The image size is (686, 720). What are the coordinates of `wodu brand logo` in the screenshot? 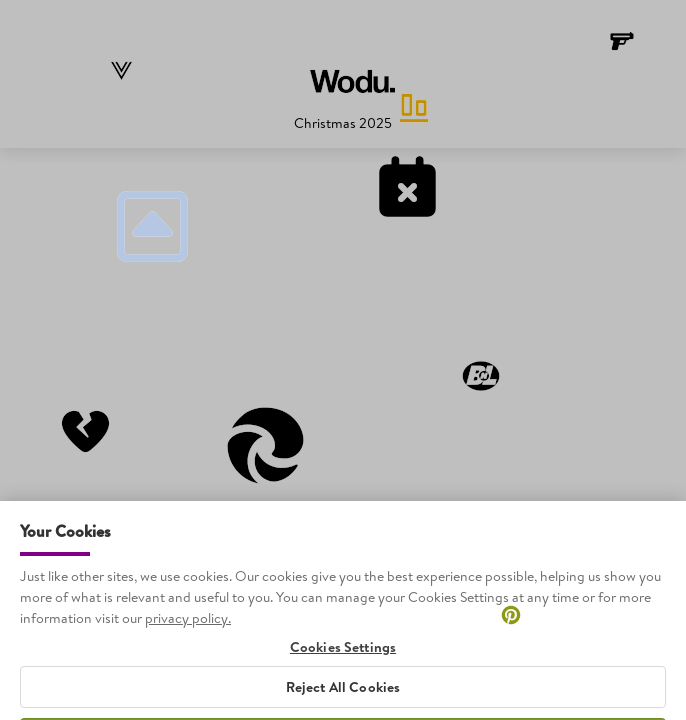 It's located at (352, 81).